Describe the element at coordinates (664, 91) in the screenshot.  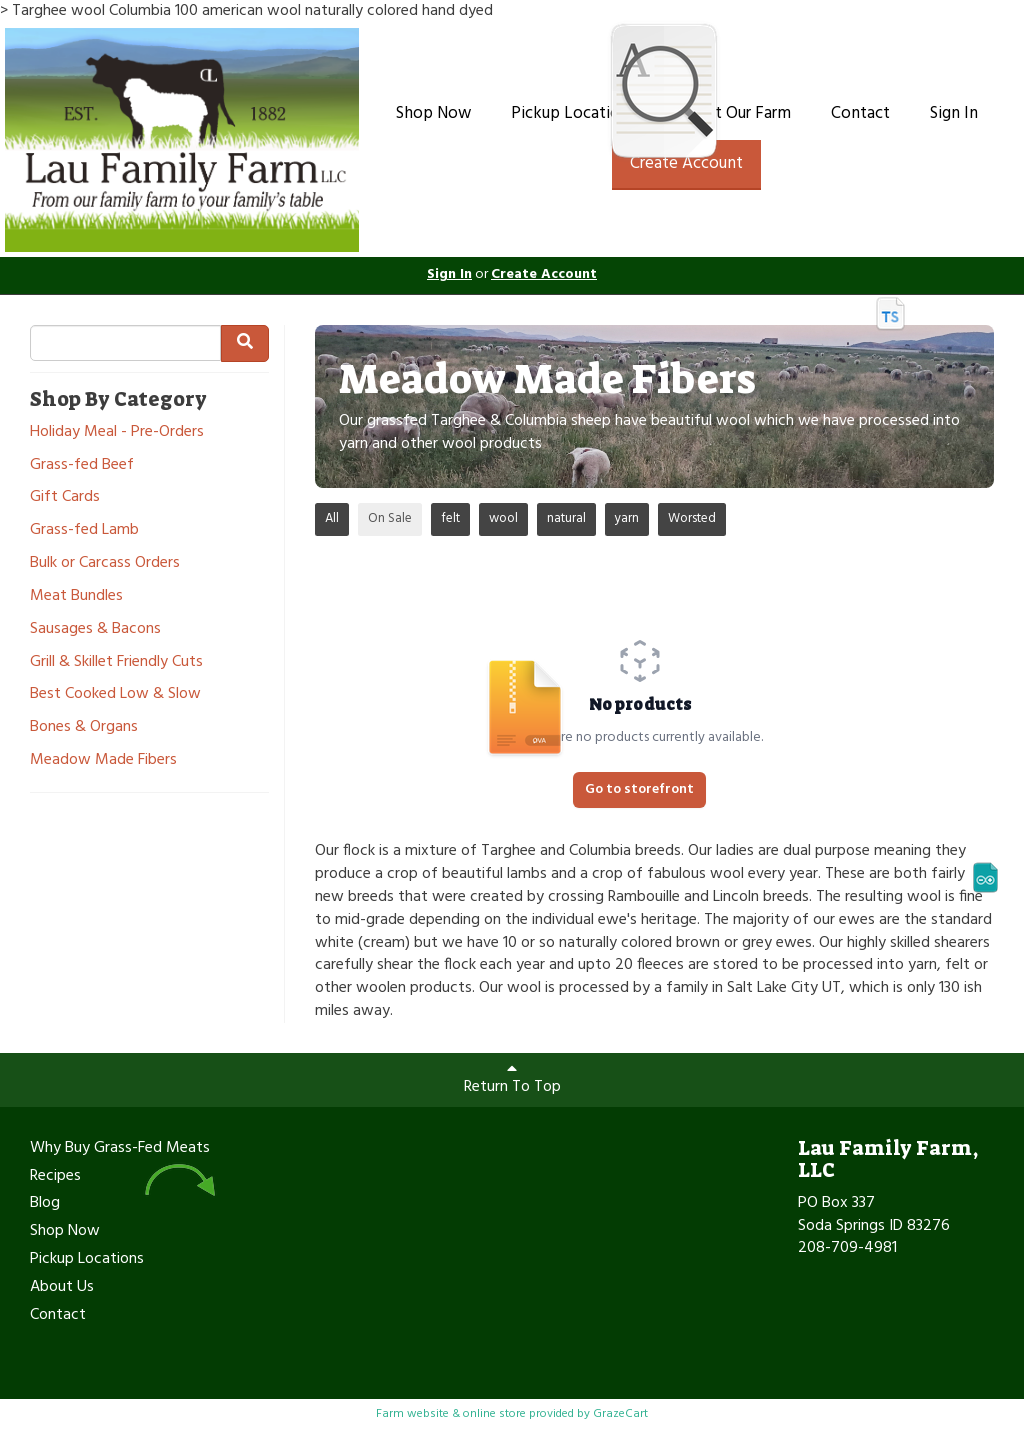
I see `open document viewer application` at that location.